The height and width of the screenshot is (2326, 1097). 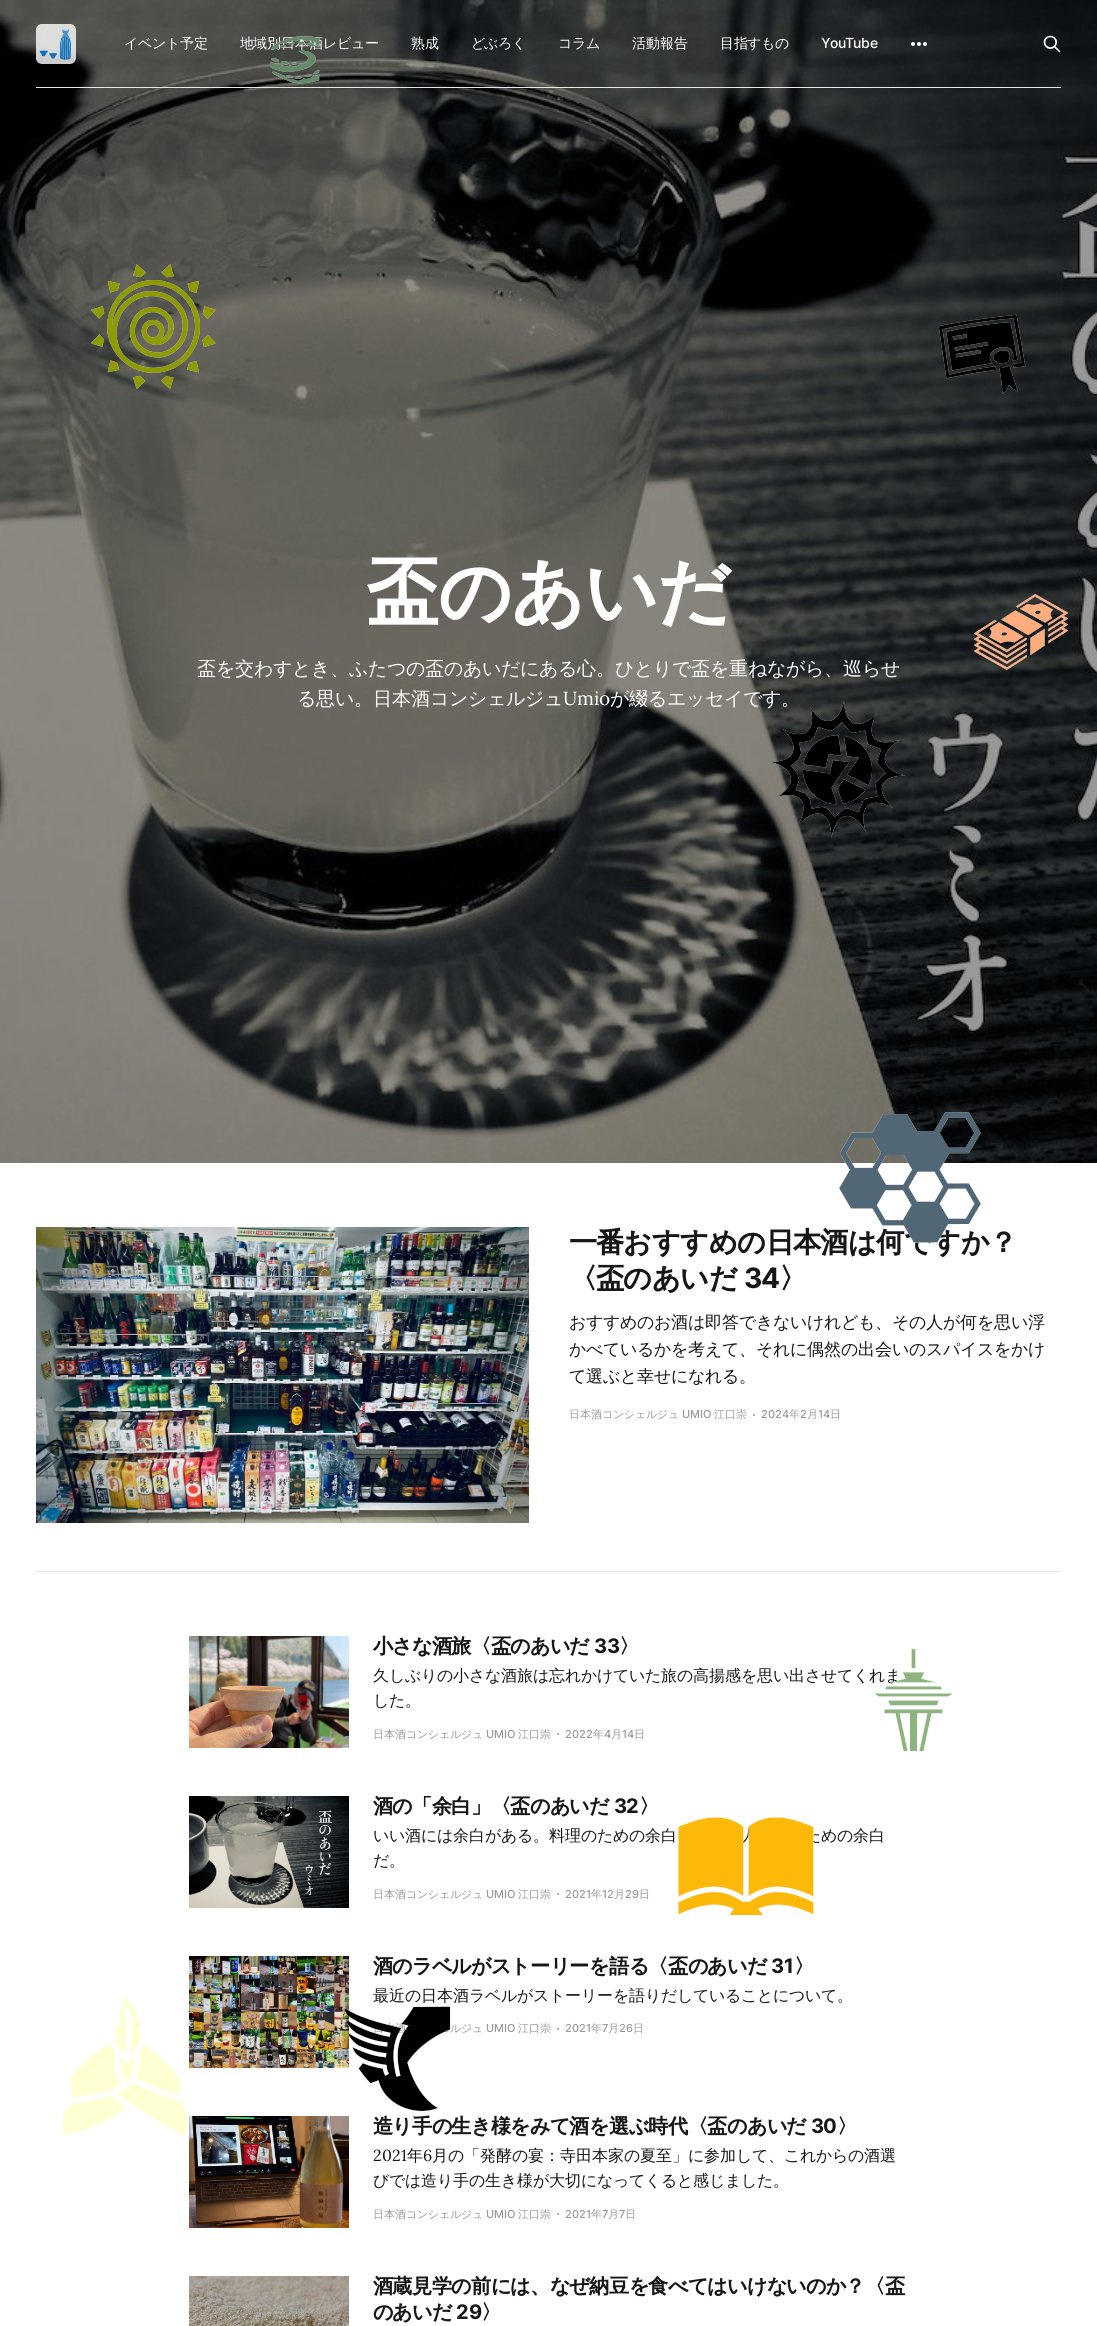 I want to click on view your wallet or account balance, so click(x=1021, y=632).